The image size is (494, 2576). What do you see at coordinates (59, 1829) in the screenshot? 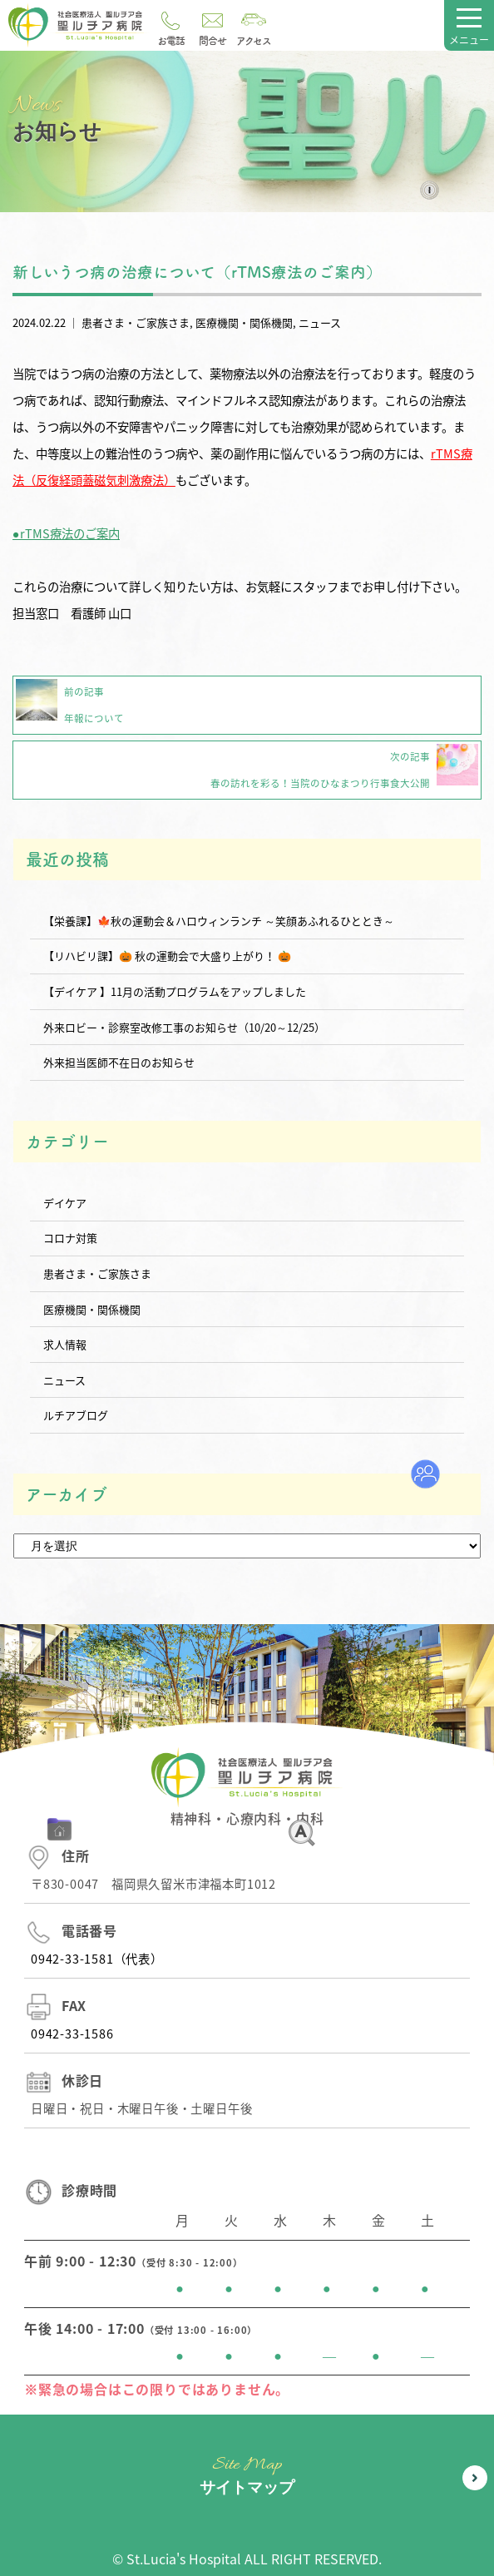
I see `access your home folder` at bounding box center [59, 1829].